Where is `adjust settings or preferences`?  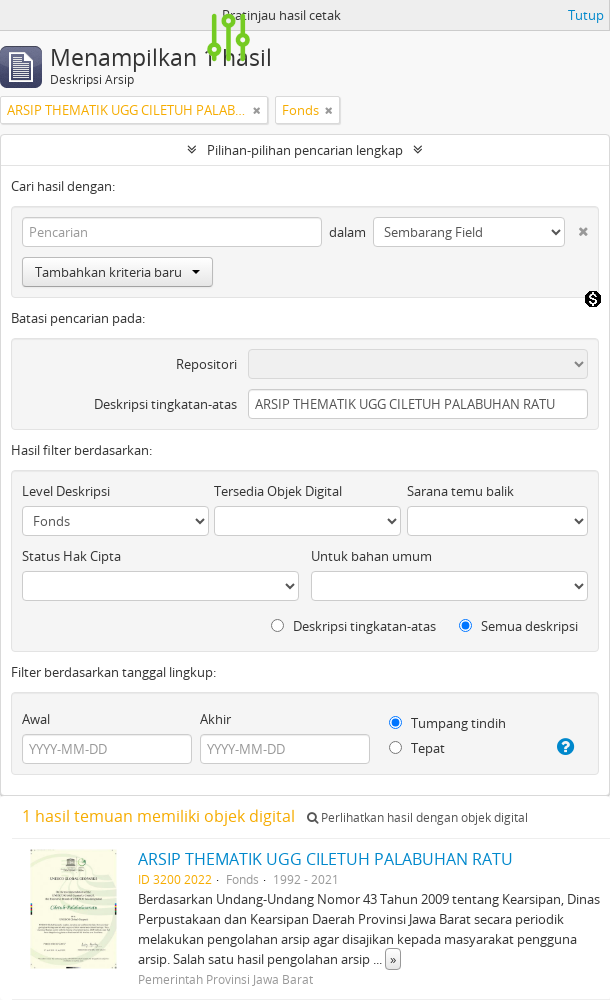 adjust settings or preferences is located at coordinates (228, 37).